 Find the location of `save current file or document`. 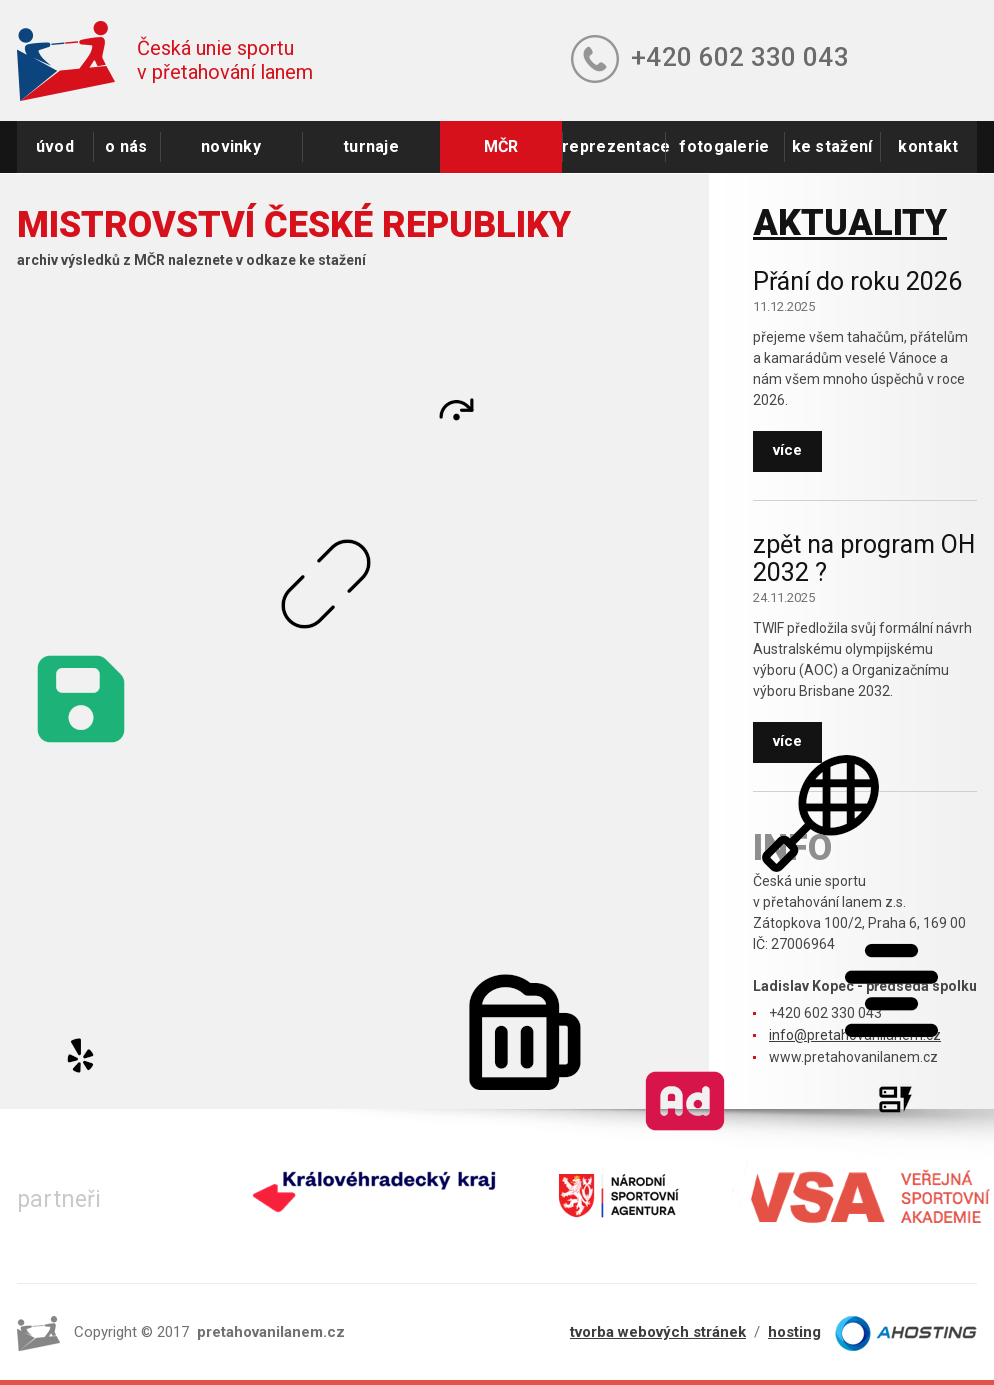

save current file or document is located at coordinates (81, 699).